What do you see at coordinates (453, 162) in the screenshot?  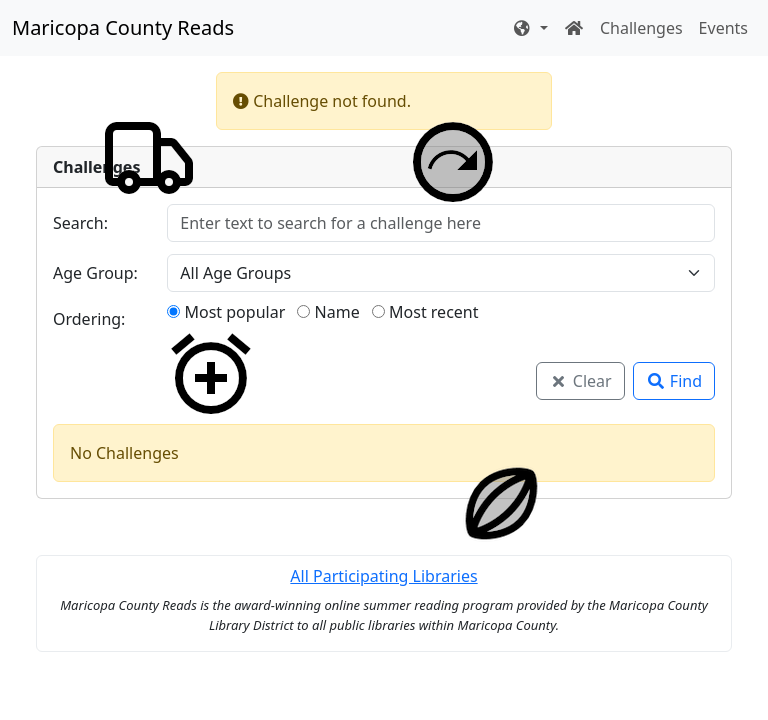 I see `skip to the next scheduled item or plan` at bounding box center [453, 162].